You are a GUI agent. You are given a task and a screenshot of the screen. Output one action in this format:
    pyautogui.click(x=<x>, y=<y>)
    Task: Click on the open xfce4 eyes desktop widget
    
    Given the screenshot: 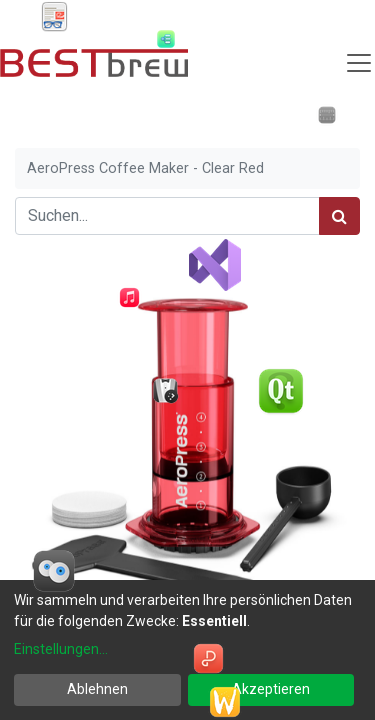 What is the action you would take?
    pyautogui.click(x=54, y=571)
    